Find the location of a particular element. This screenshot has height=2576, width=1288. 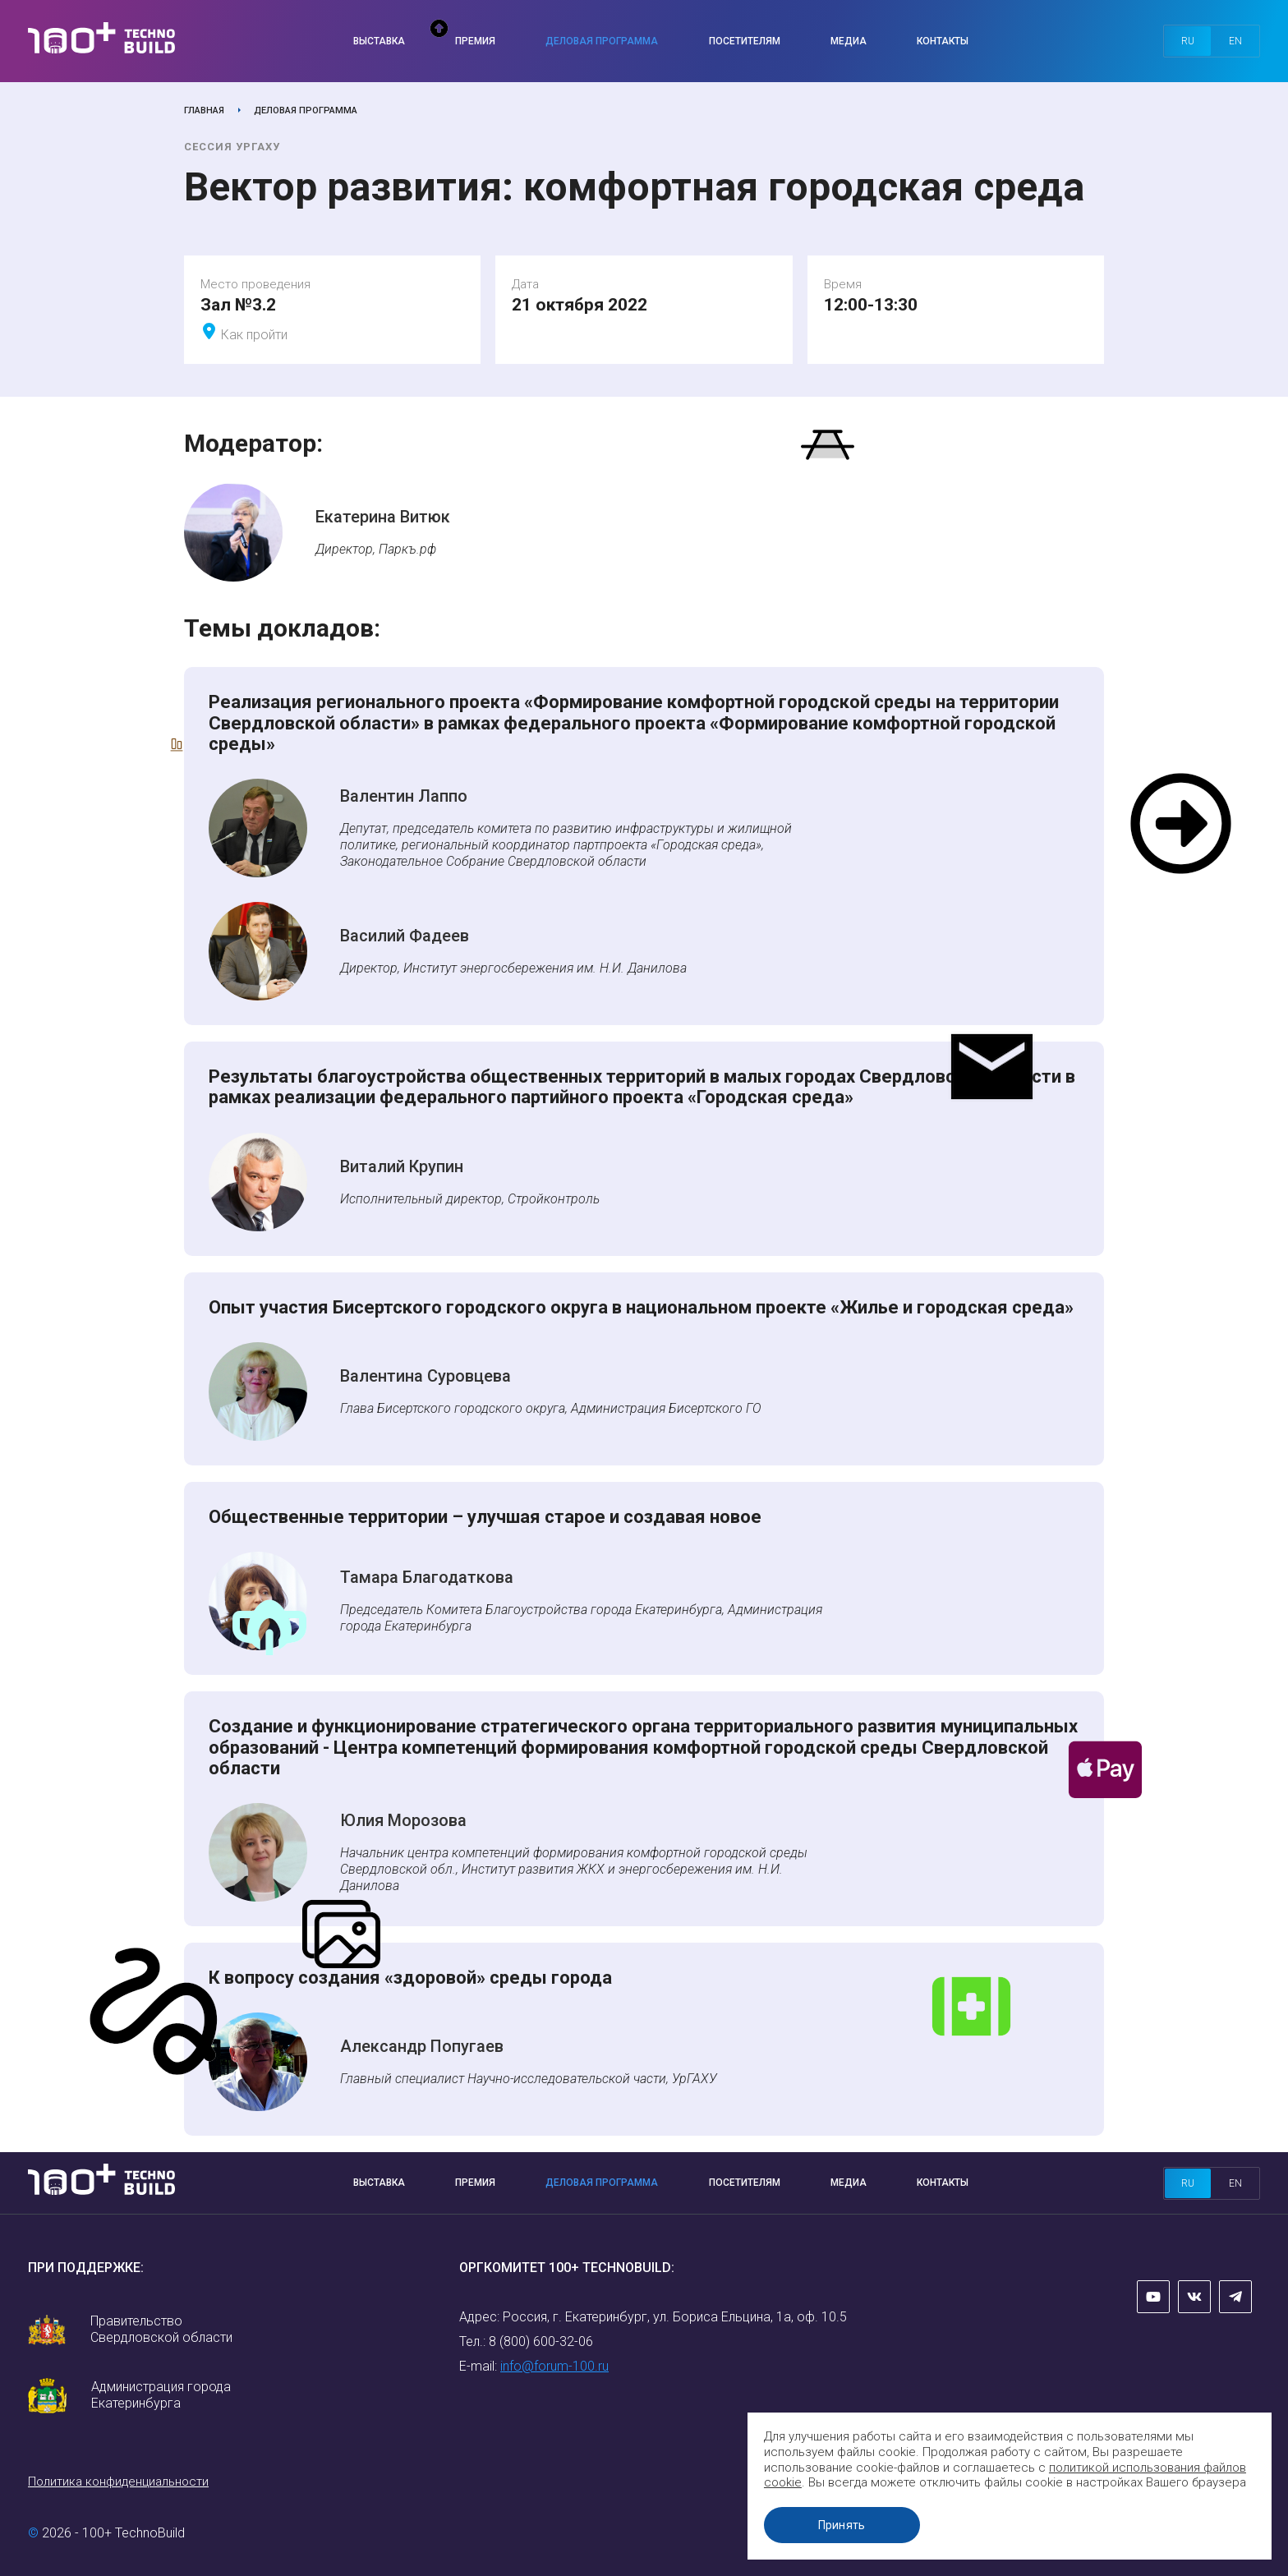

align selected objects to the bottom edge is located at coordinates (177, 745).